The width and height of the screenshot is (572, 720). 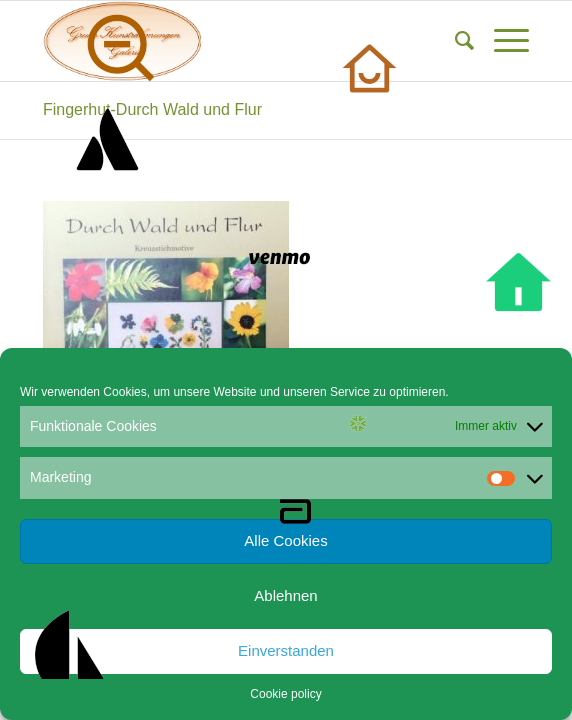 What do you see at coordinates (69, 644) in the screenshot?
I see `sails.js framework logo` at bounding box center [69, 644].